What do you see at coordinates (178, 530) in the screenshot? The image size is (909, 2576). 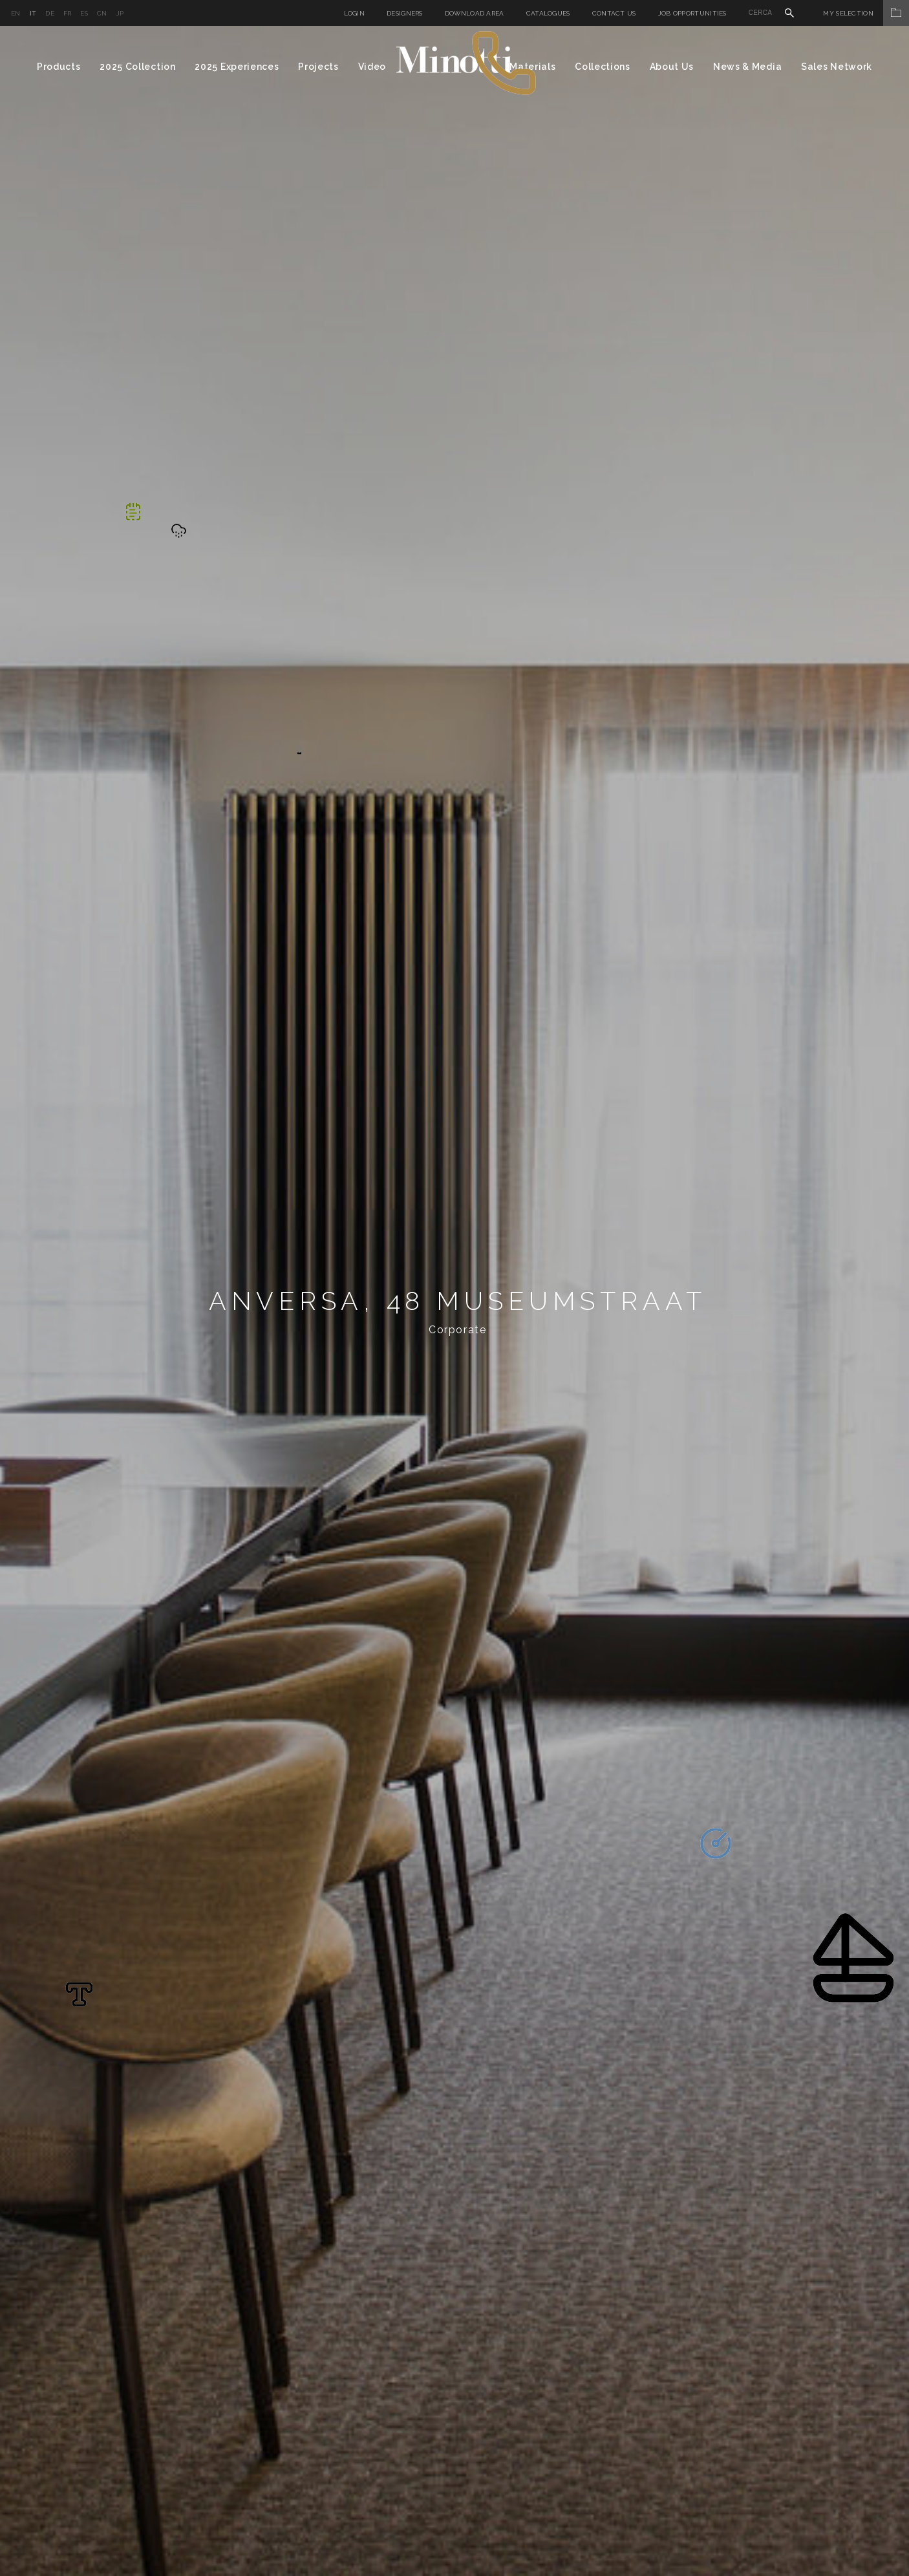 I see `indicates light rain or drizzle conditions` at bounding box center [178, 530].